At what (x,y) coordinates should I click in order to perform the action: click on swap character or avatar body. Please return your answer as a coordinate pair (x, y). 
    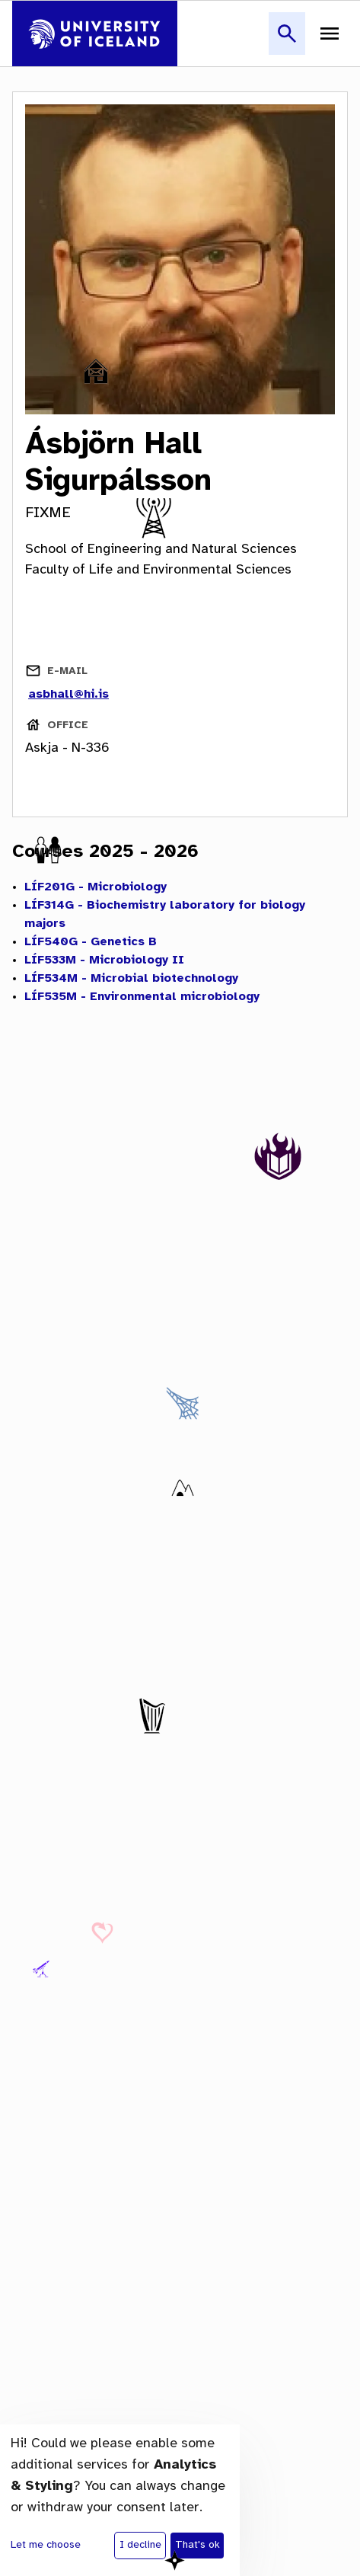
    Looking at the image, I should click on (48, 850).